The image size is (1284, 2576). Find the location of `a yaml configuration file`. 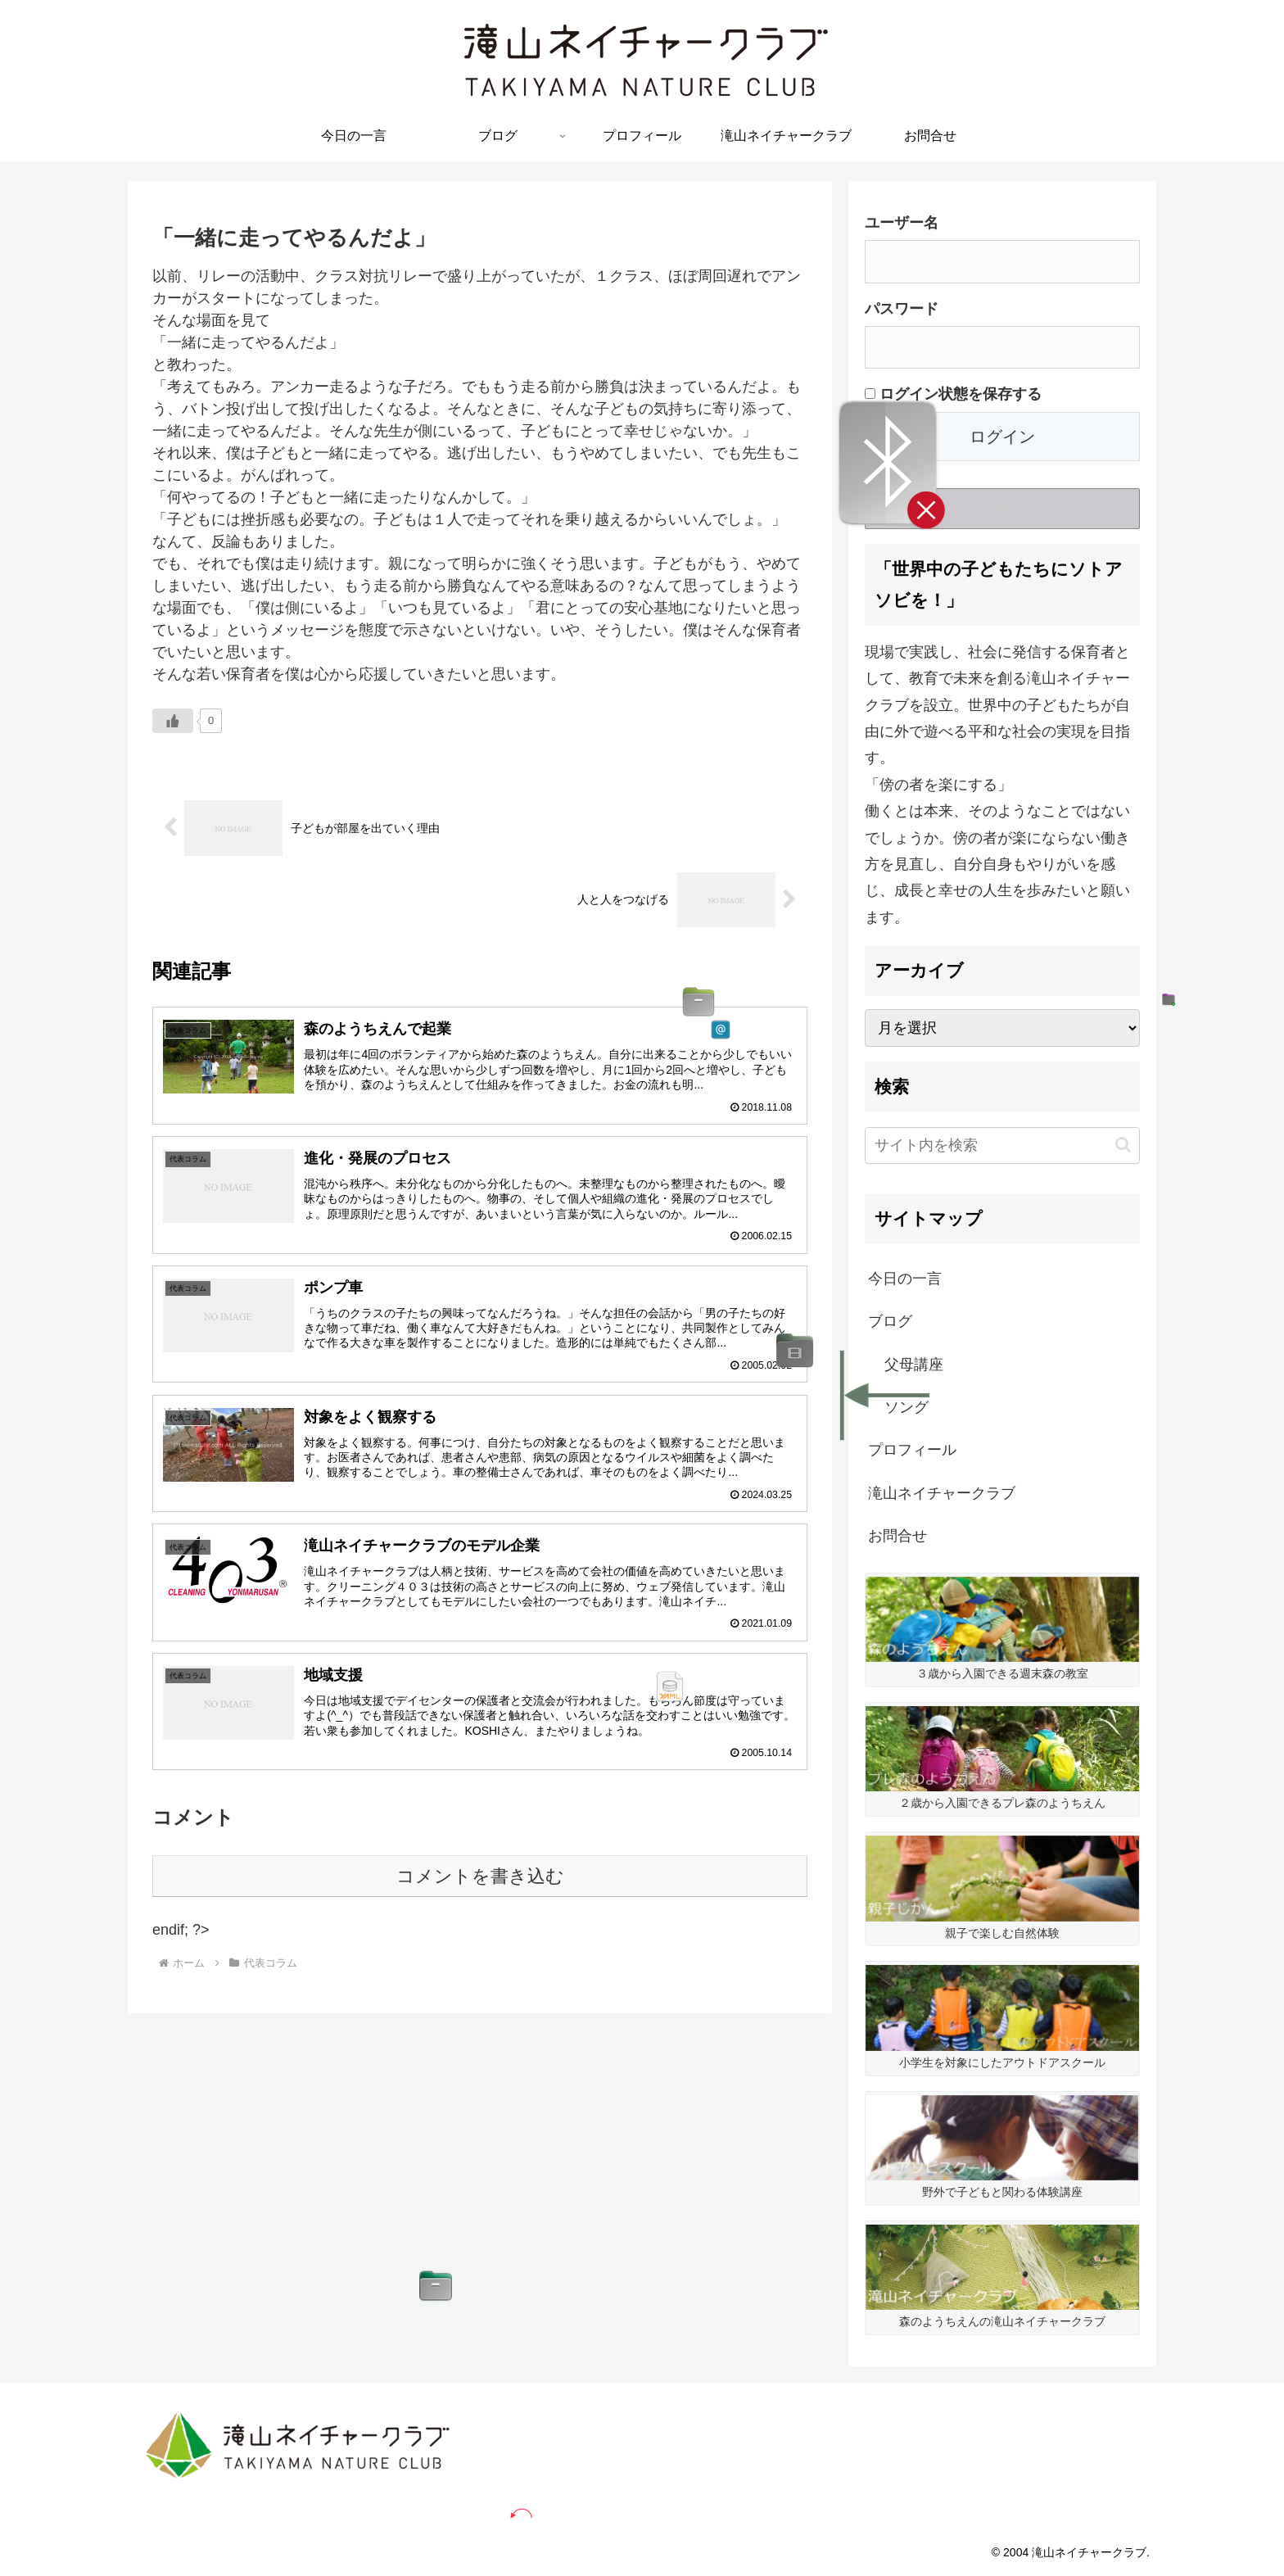

a yaml configuration file is located at coordinates (670, 1686).